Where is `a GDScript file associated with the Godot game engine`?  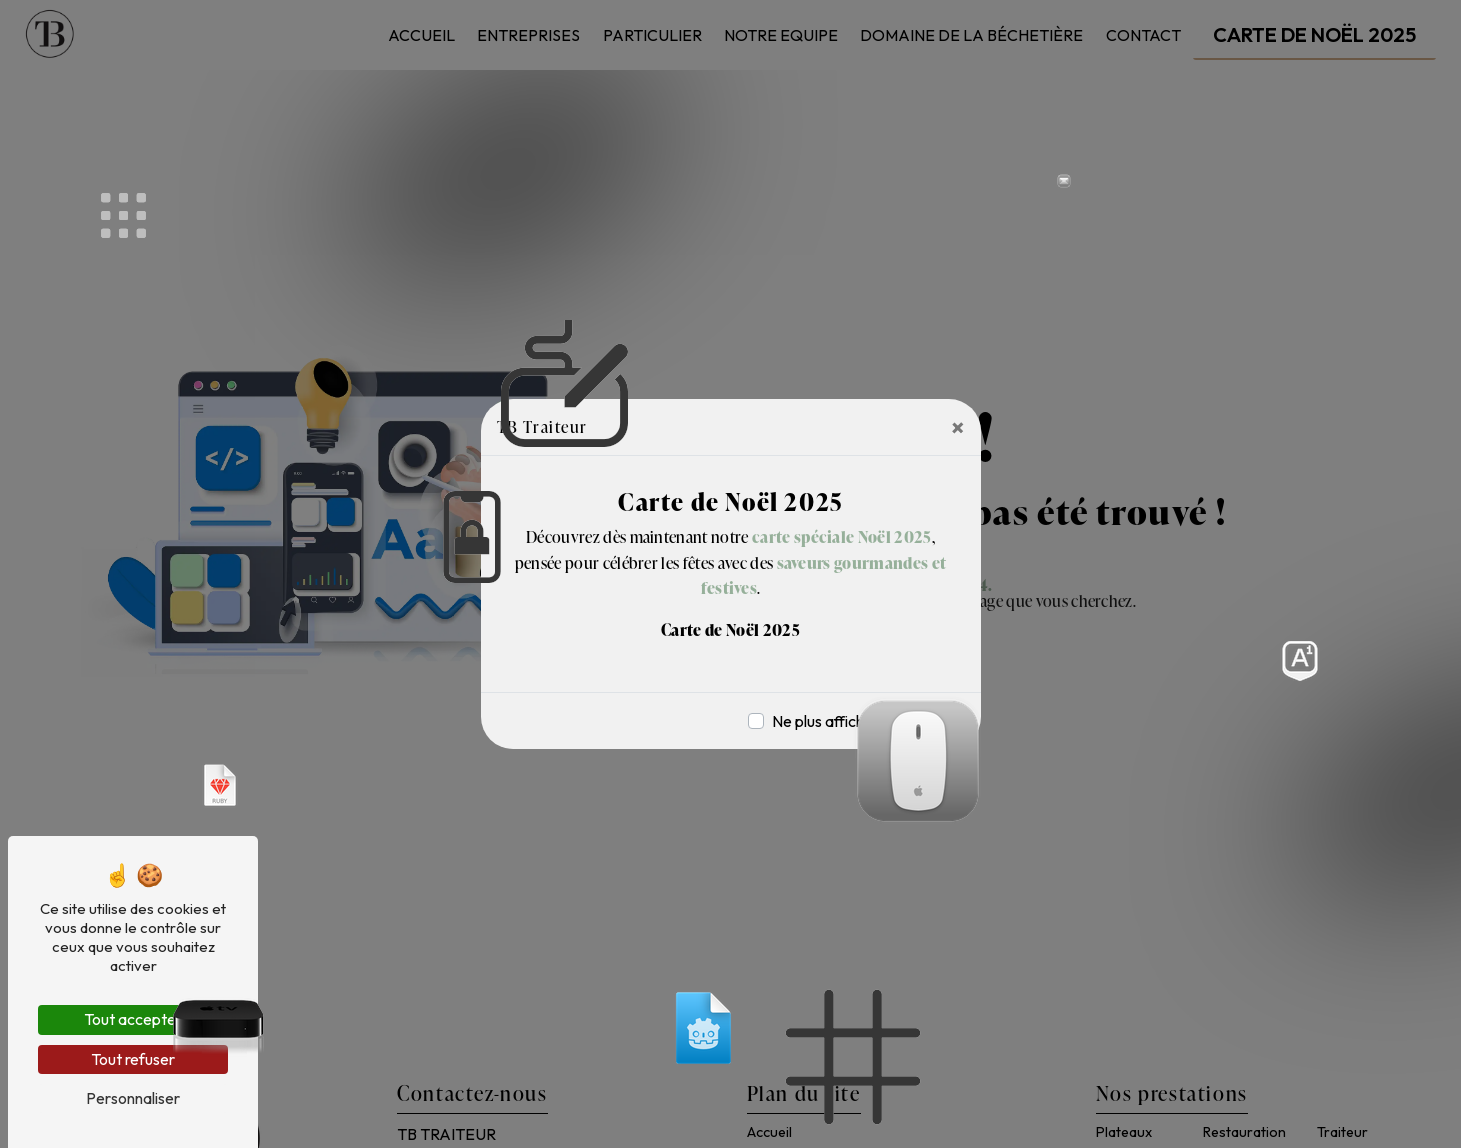
a GDScript file associated with the Godot game engine is located at coordinates (703, 1029).